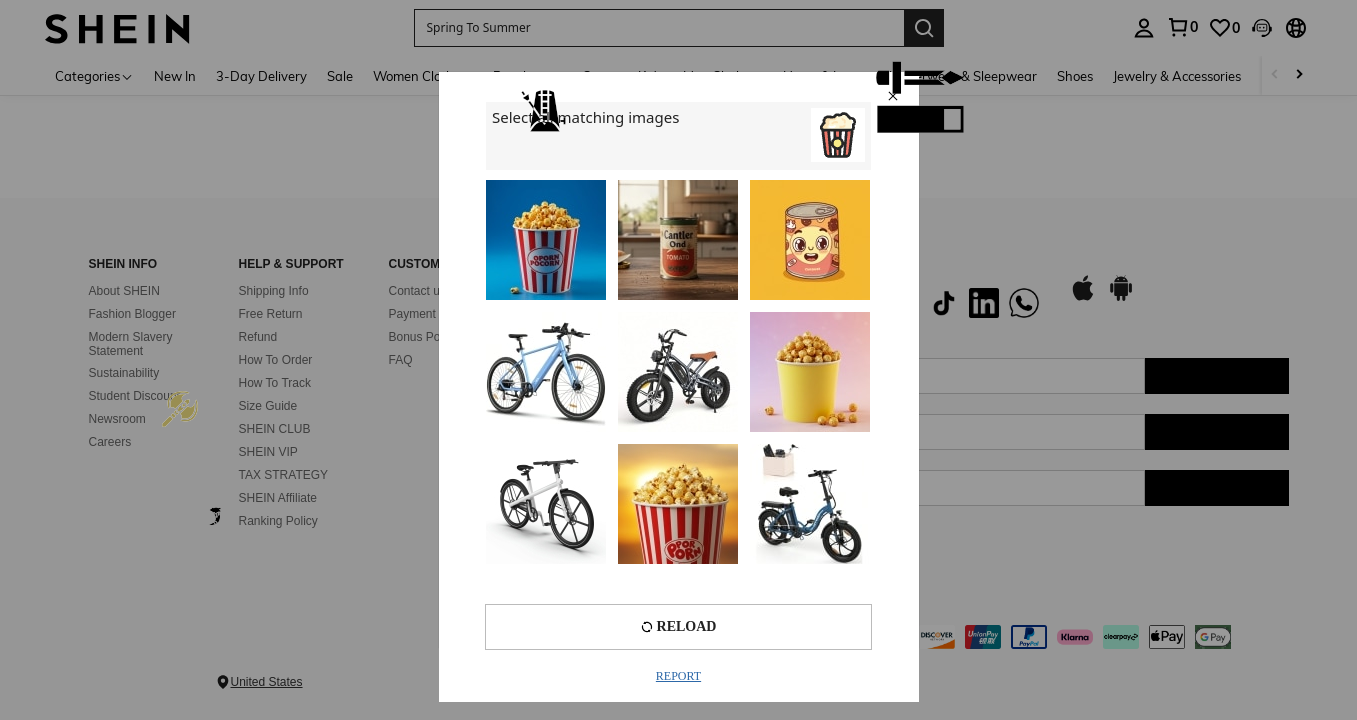 Image resolution: width=1357 pixels, height=720 pixels. I want to click on set tempo or timing for music playback, so click(545, 108).